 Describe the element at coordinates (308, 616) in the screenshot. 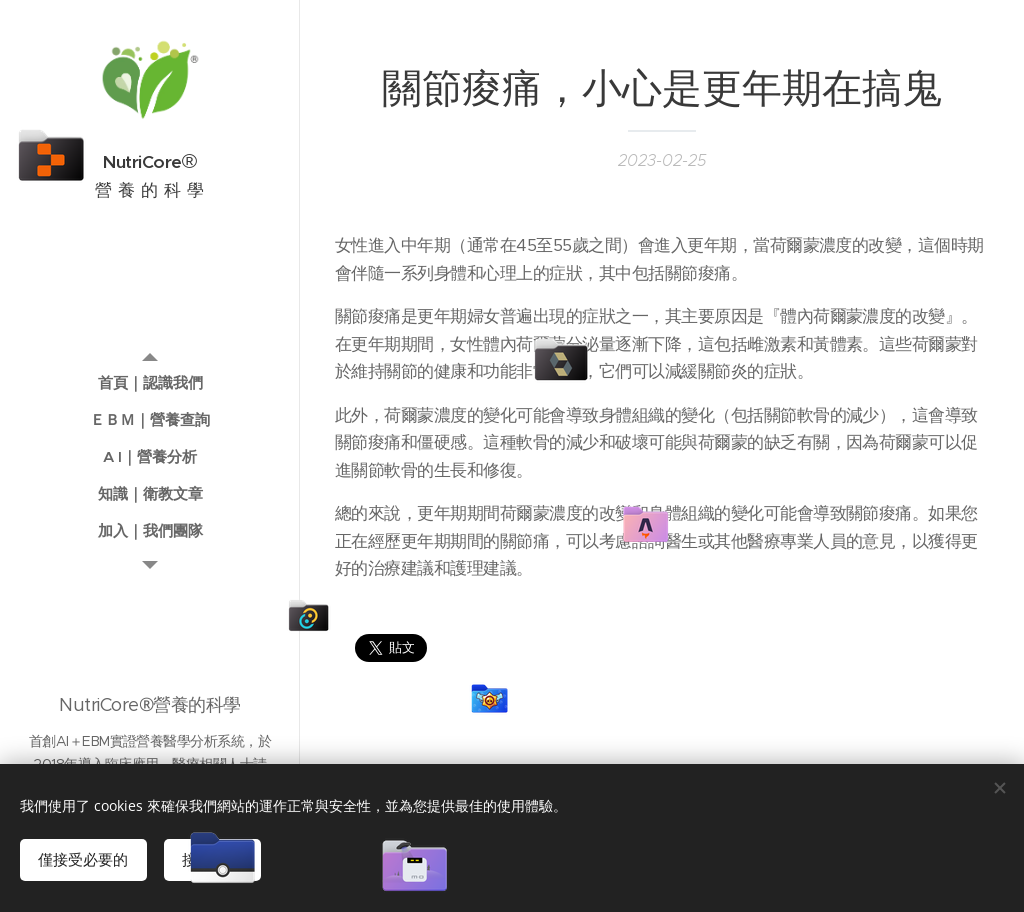

I see `open tauri project folder` at that location.